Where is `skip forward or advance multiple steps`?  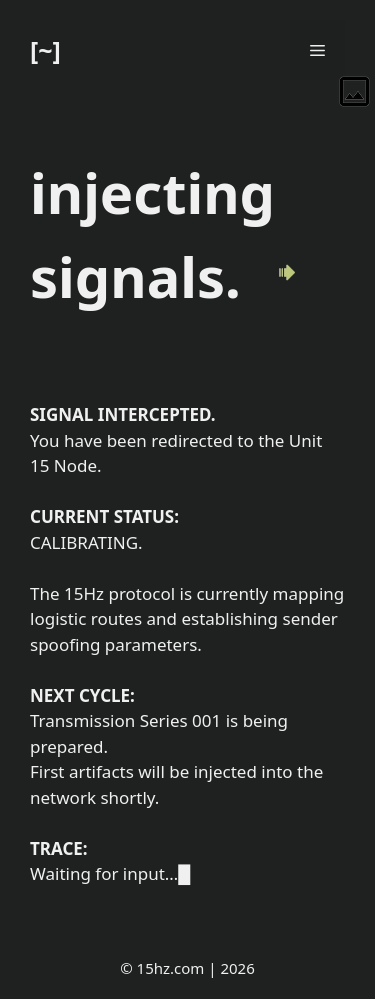
skip forward or advance multiple steps is located at coordinates (286, 272).